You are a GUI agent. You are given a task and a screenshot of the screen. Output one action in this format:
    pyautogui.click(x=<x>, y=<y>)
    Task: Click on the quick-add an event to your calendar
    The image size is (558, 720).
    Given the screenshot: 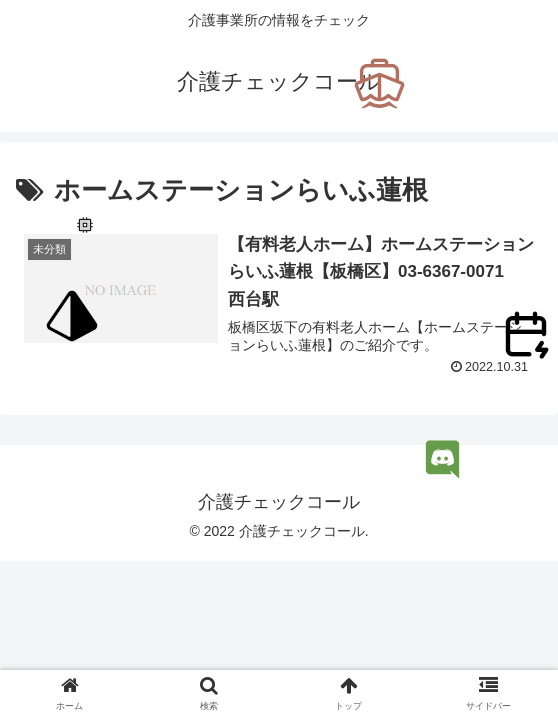 What is the action you would take?
    pyautogui.click(x=526, y=334)
    